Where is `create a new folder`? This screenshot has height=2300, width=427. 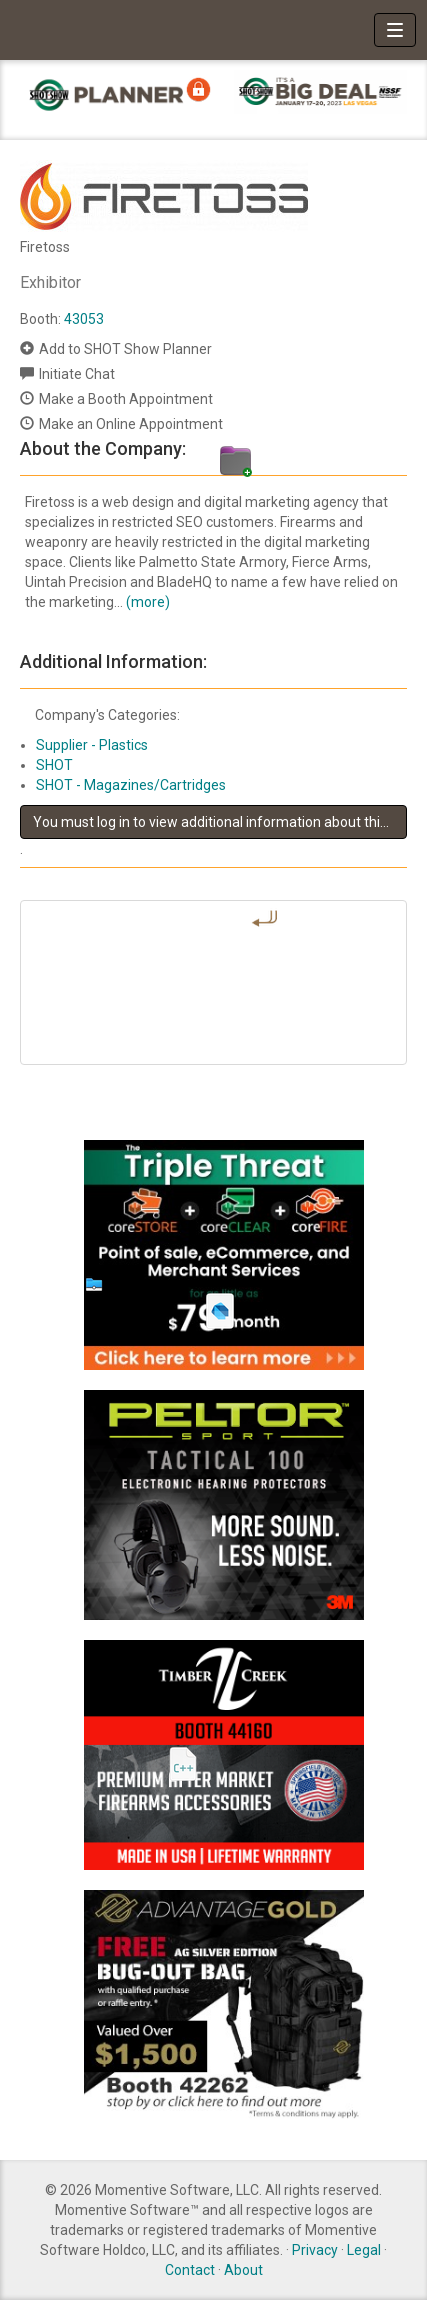
create a new folder is located at coordinates (235, 460).